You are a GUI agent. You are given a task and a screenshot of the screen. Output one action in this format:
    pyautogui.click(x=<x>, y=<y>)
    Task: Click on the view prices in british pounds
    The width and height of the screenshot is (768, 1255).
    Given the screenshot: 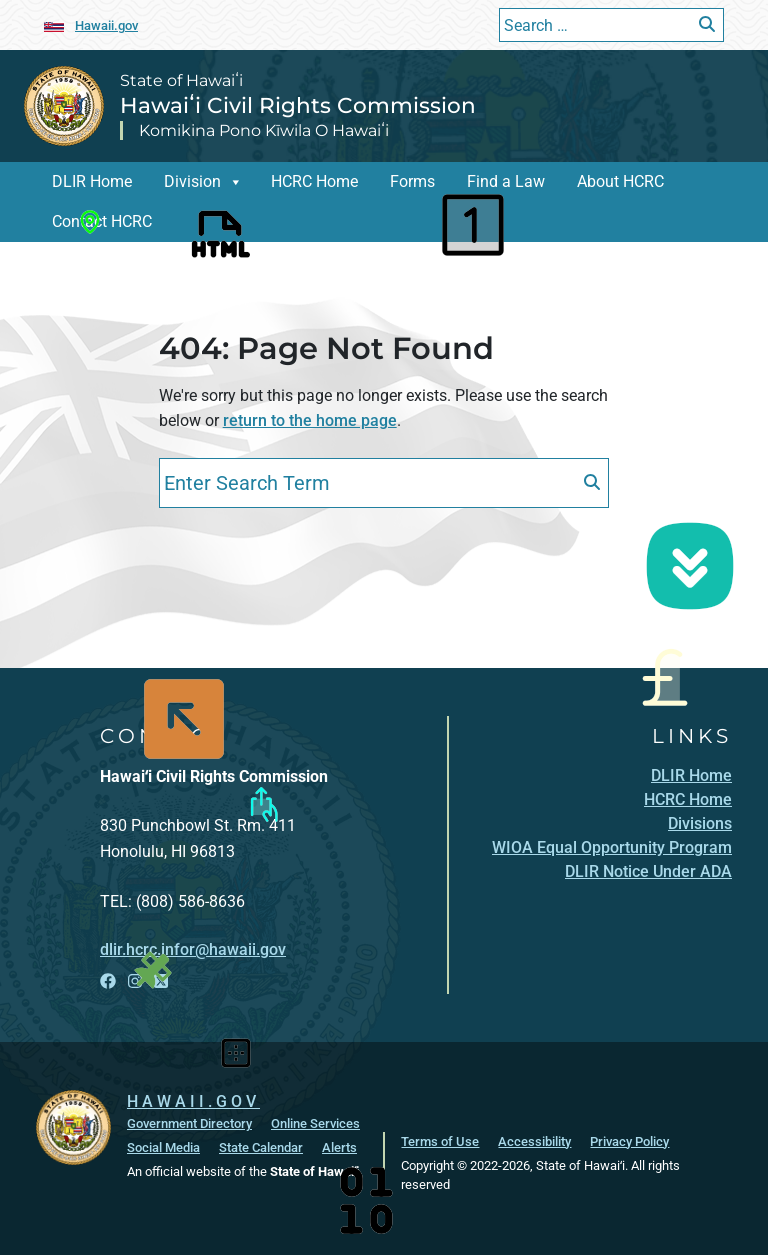 What is the action you would take?
    pyautogui.click(x=667, y=678)
    